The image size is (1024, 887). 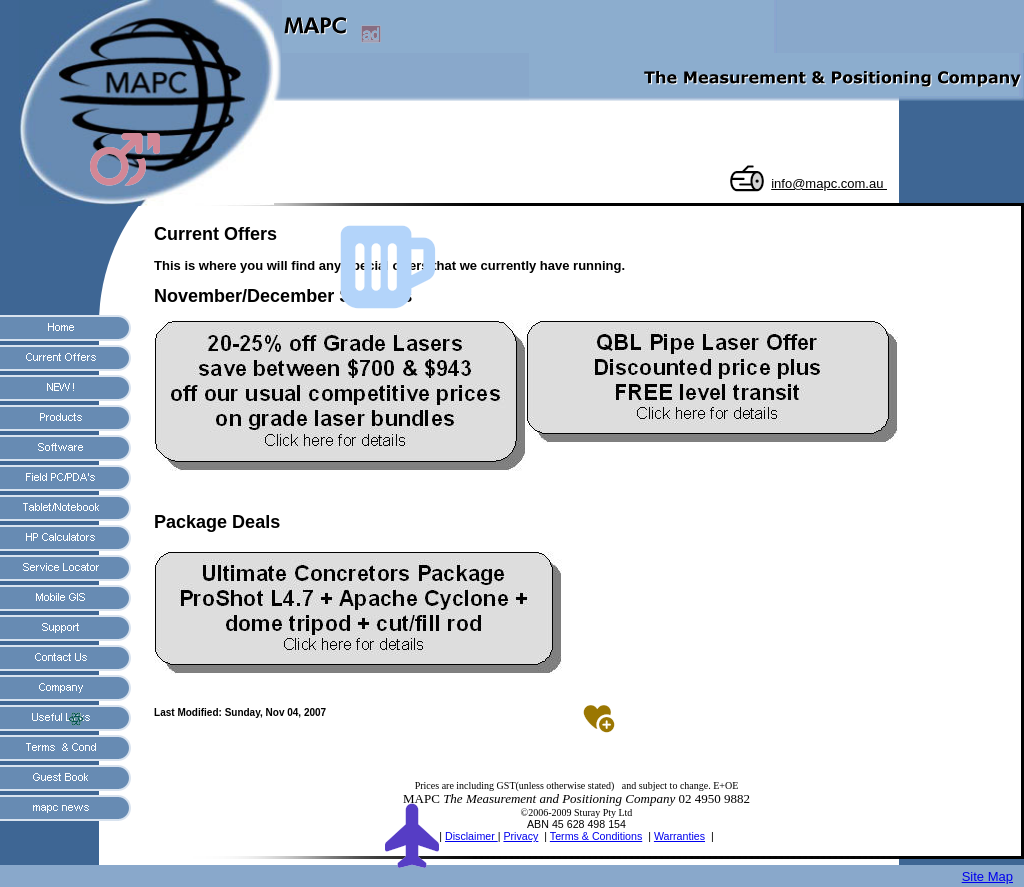 I want to click on book or search for flights, so click(x=412, y=836).